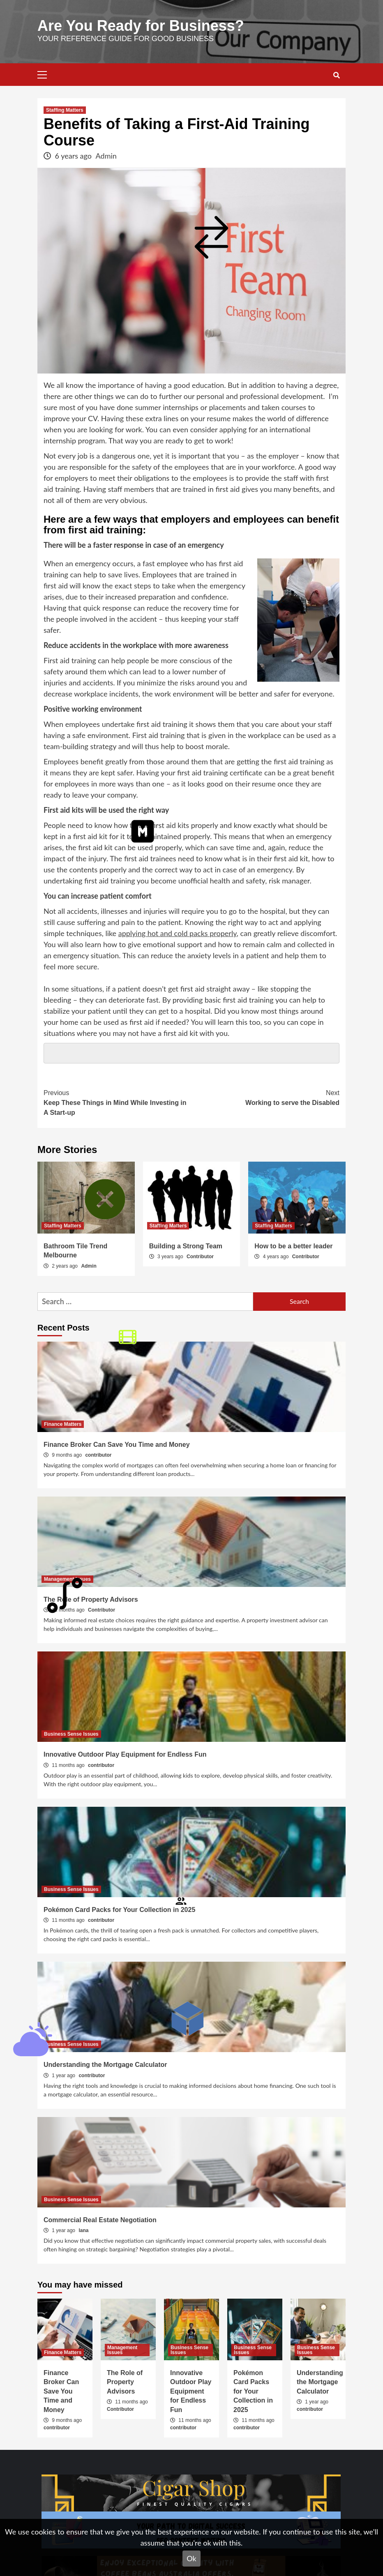  What do you see at coordinates (211, 237) in the screenshot?
I see `swap or exchange items` at bounding box center [211, 237].